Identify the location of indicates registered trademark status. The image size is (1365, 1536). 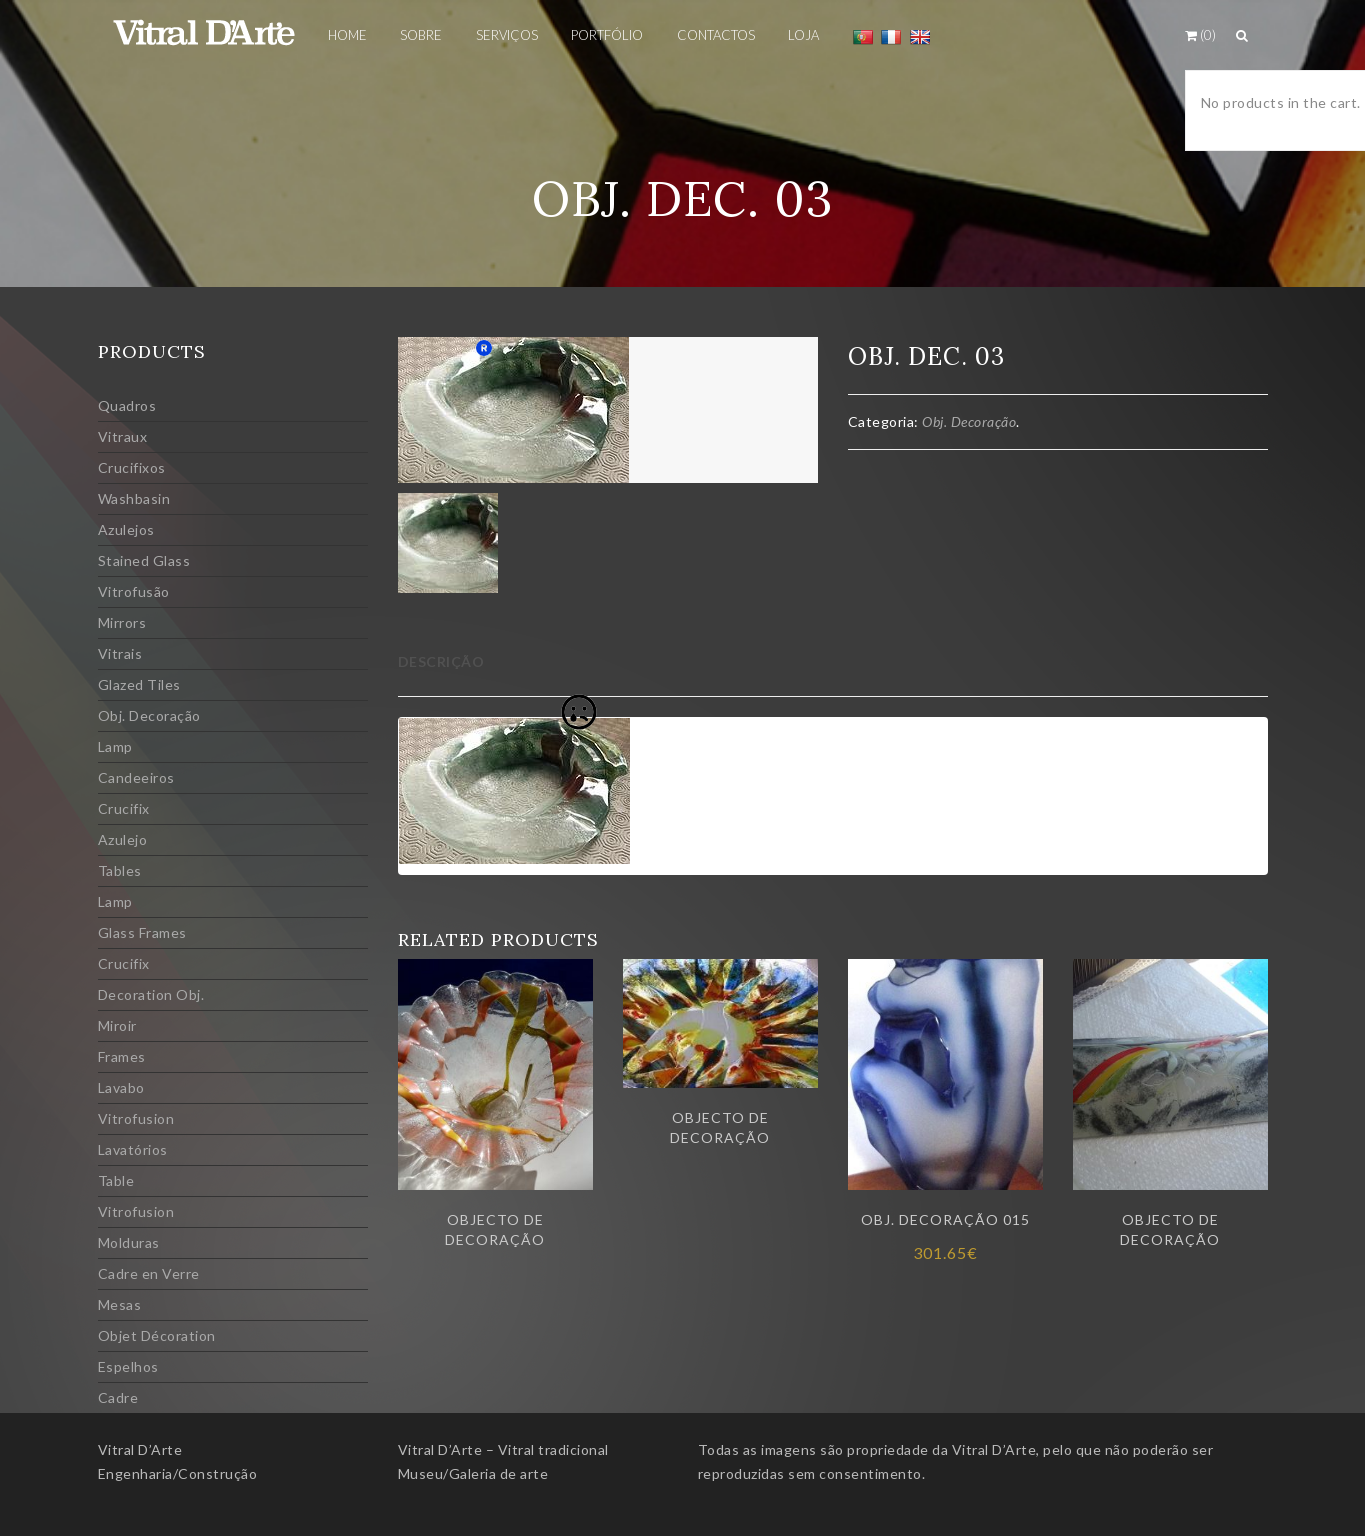
(484, 348).